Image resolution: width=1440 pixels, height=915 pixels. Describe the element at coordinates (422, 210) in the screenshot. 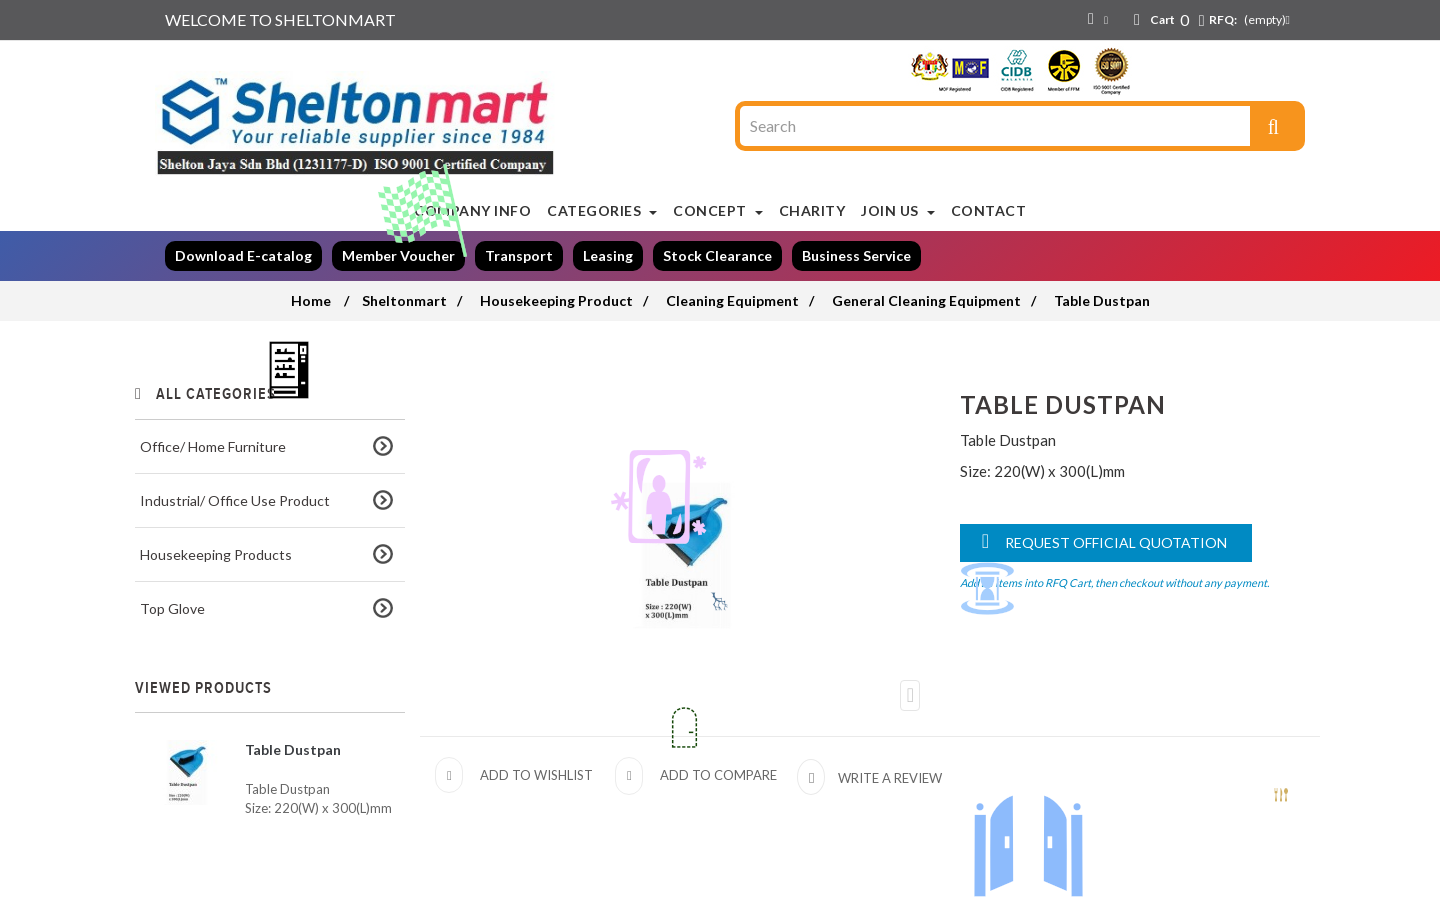

I see `indicates race finish or completion` at that location.